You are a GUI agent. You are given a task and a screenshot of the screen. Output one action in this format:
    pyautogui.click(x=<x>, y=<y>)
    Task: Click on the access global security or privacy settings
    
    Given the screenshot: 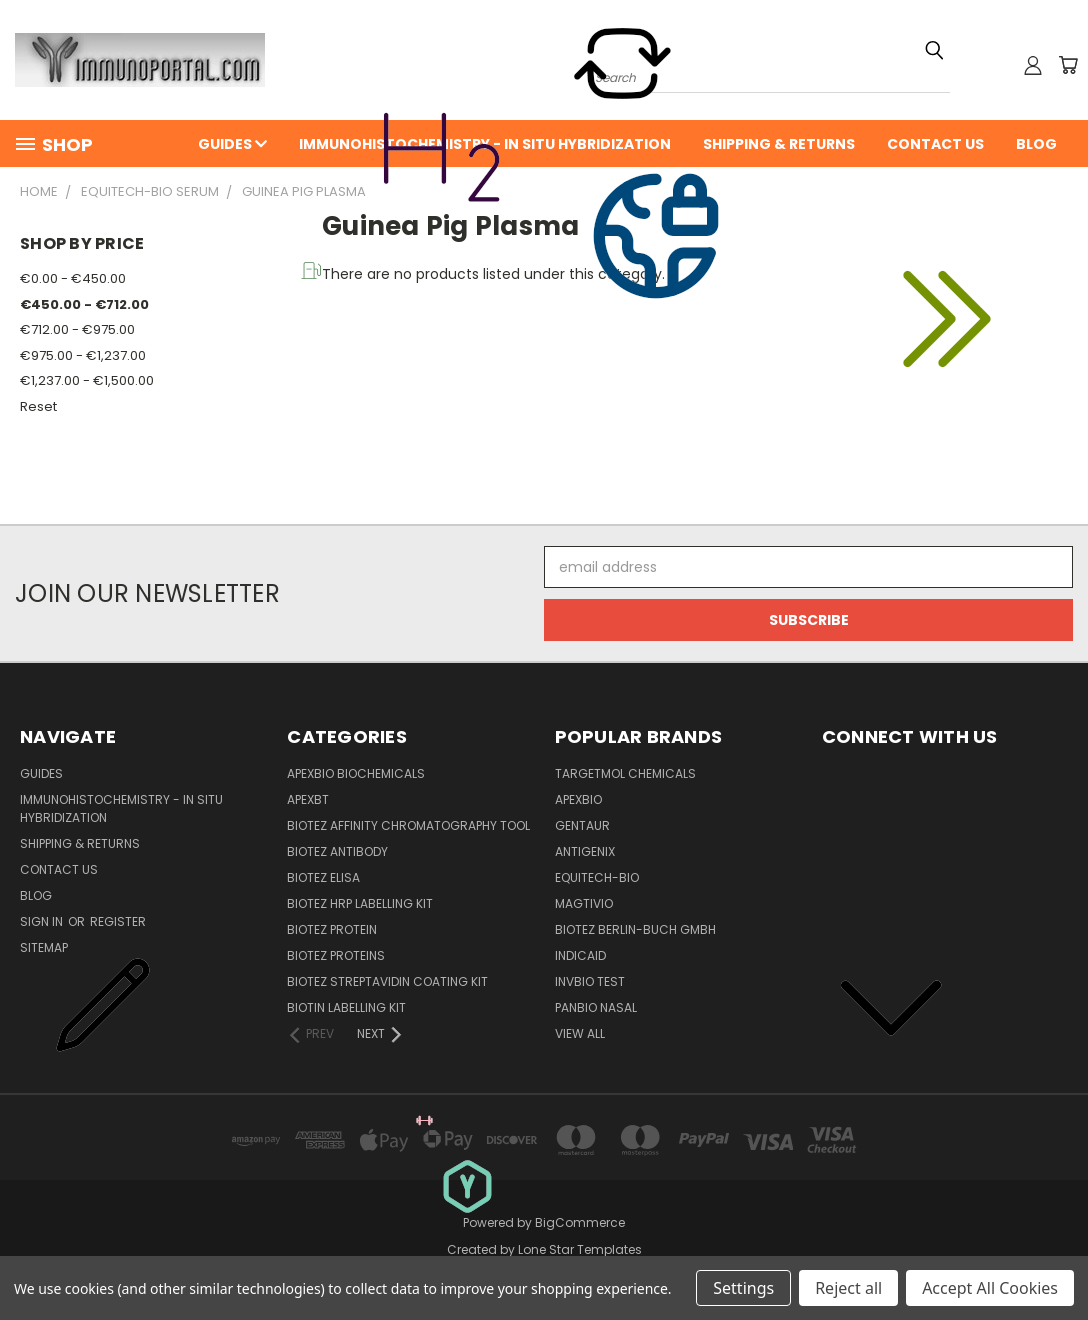 What is the action you would take?
    pyautogui.click(x=656, y=236)
    